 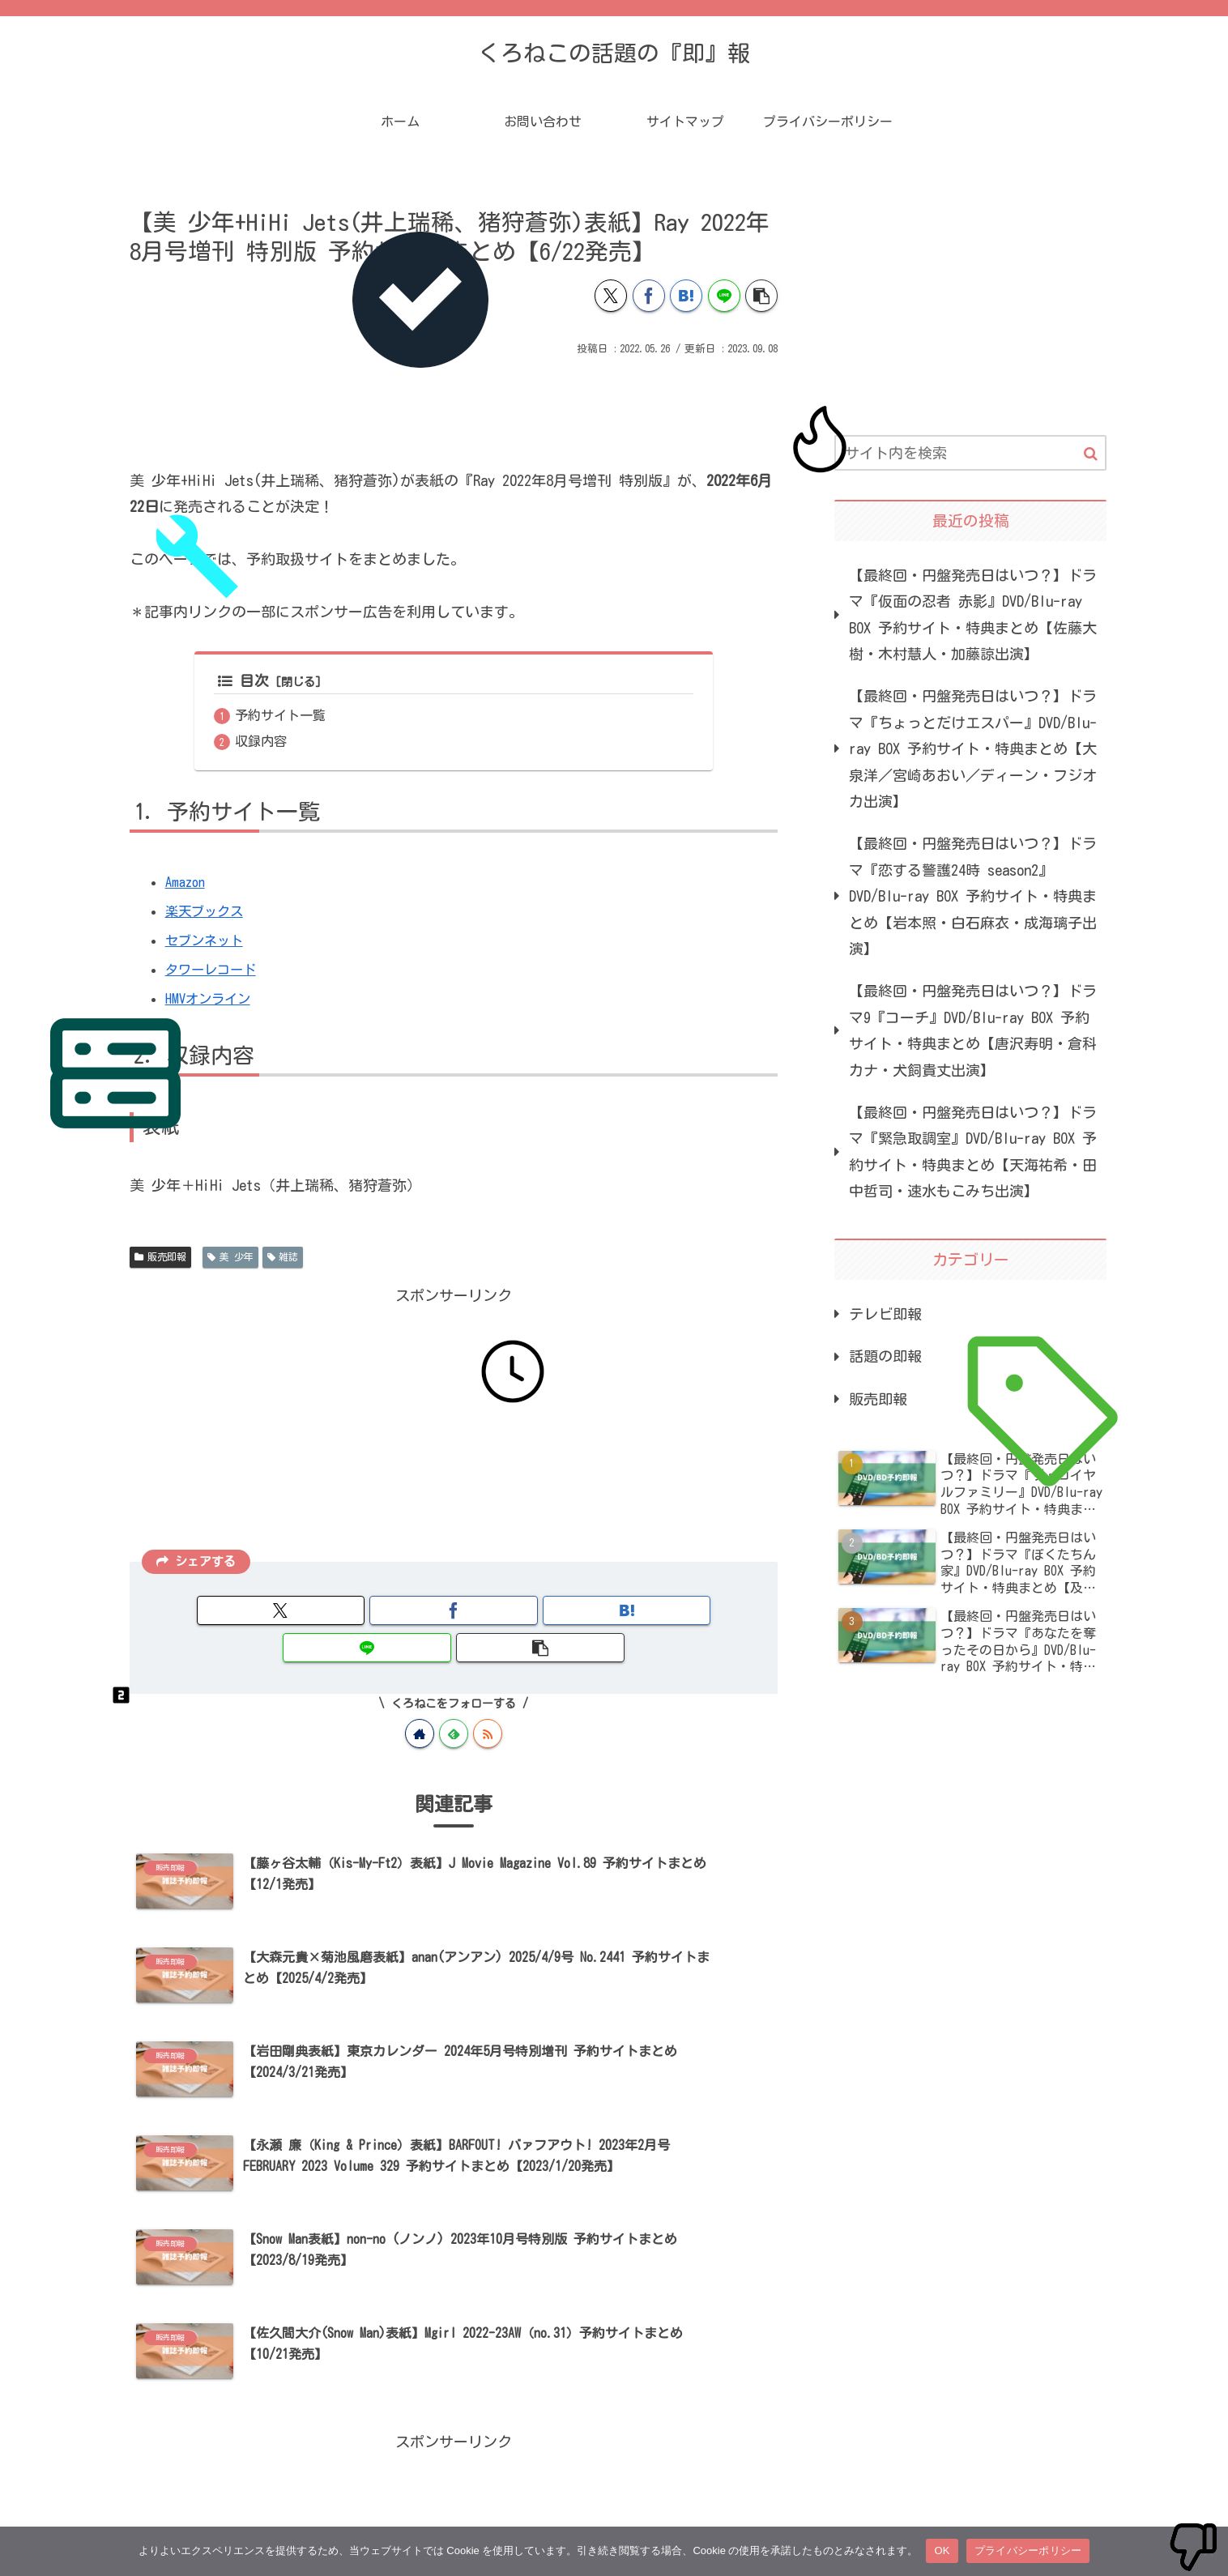 I want to click on indicates successful completion or confirmation, so click(x=420, y=300).